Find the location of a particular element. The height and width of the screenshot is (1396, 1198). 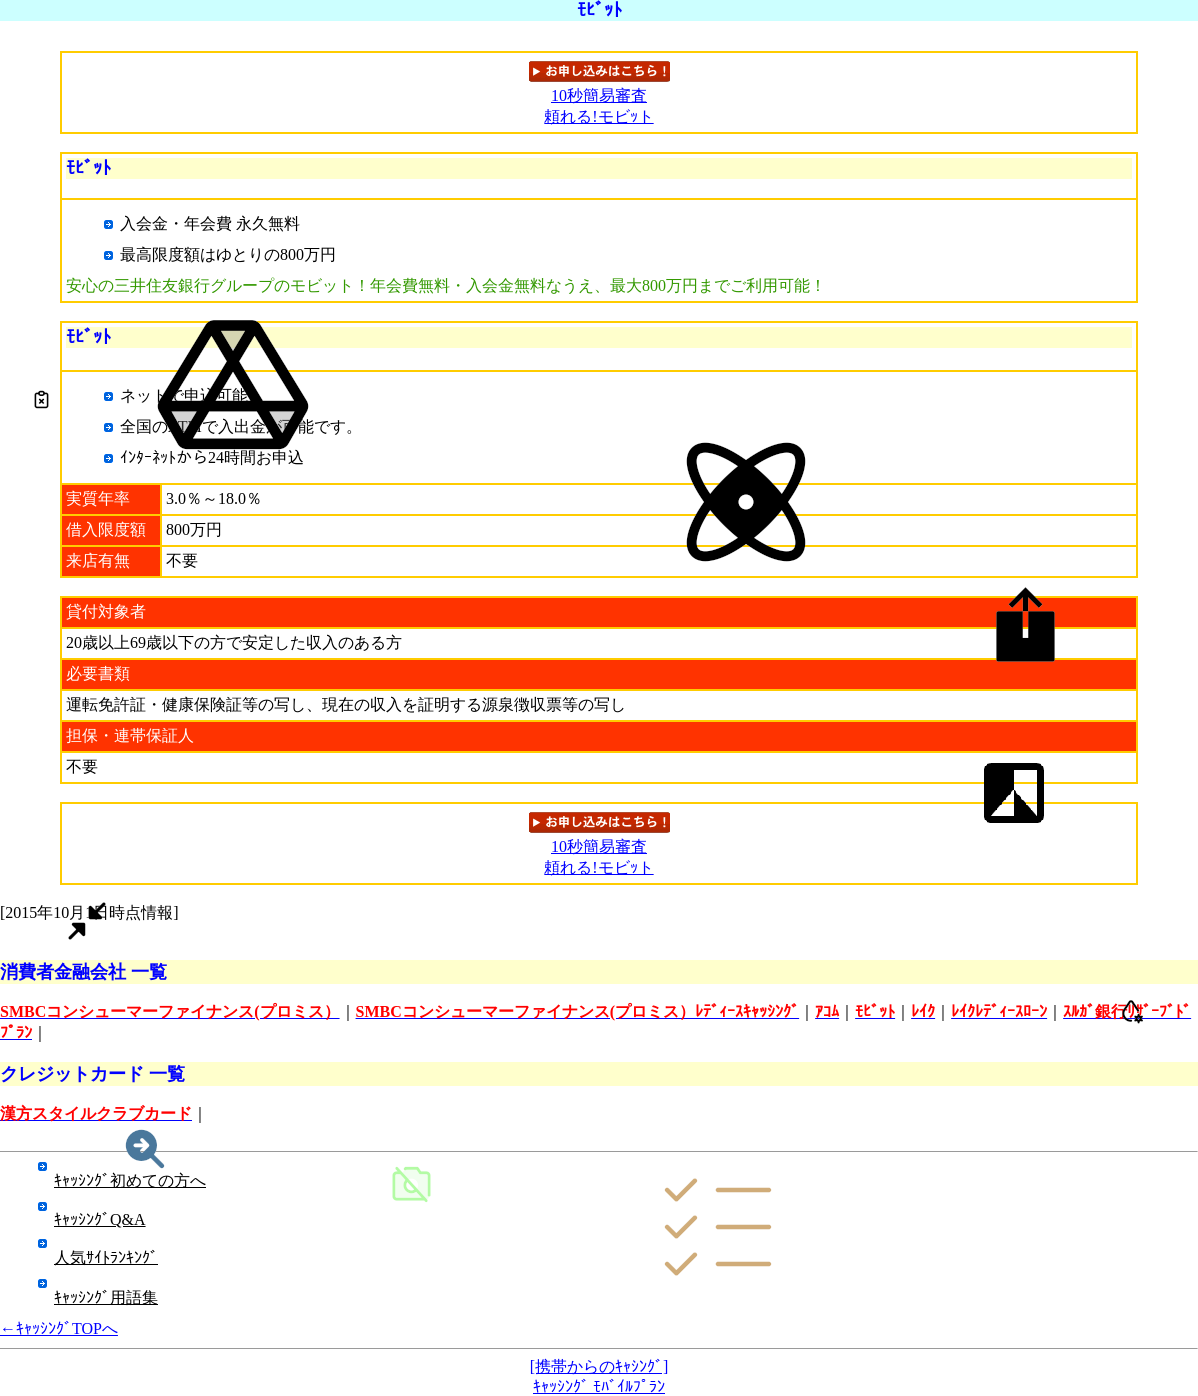

access science or chemistry tools is located at coordinates (746, 502).